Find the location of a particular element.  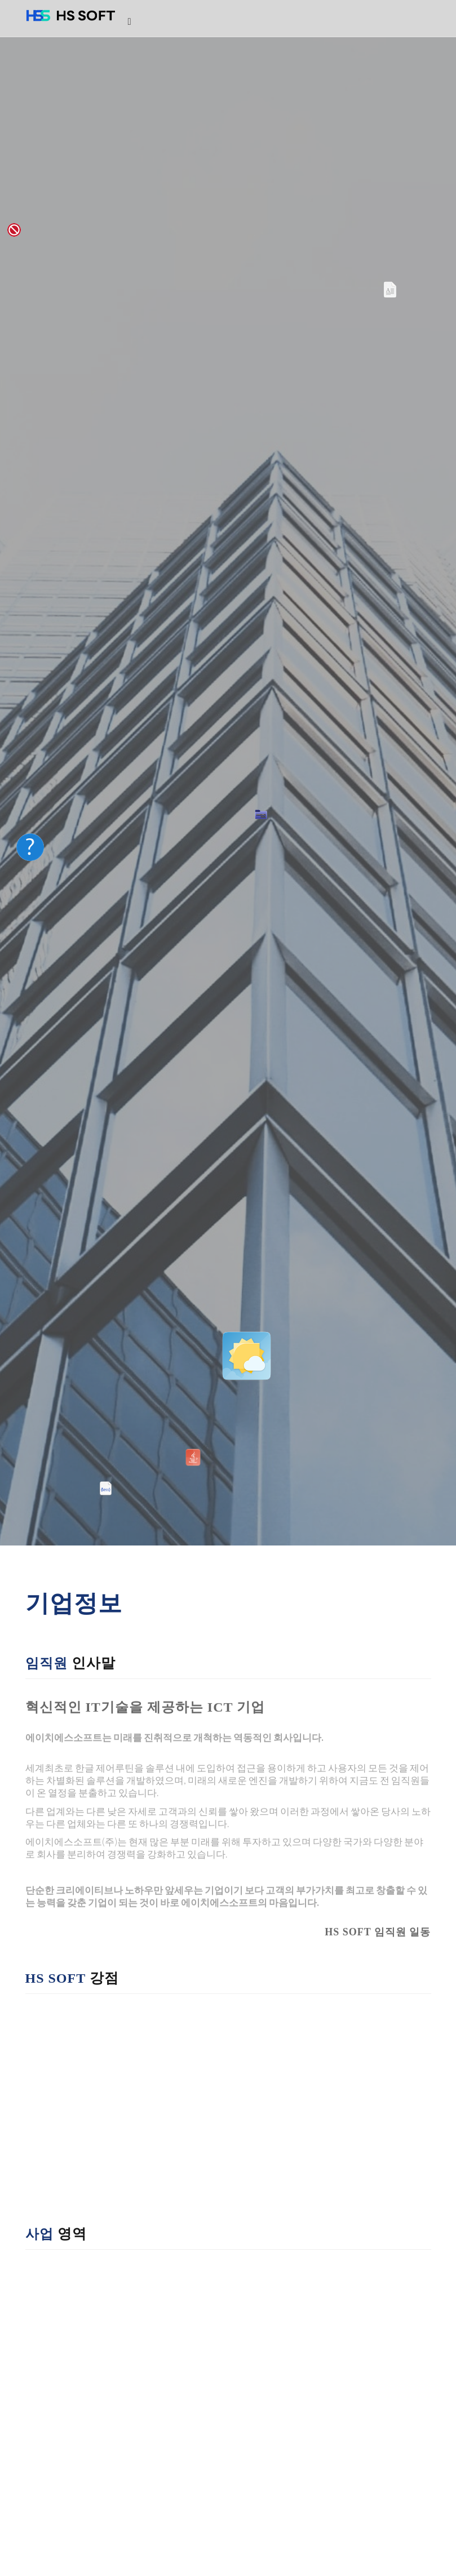

a java archive (.jar) file is located at coordinates (193, 1457).